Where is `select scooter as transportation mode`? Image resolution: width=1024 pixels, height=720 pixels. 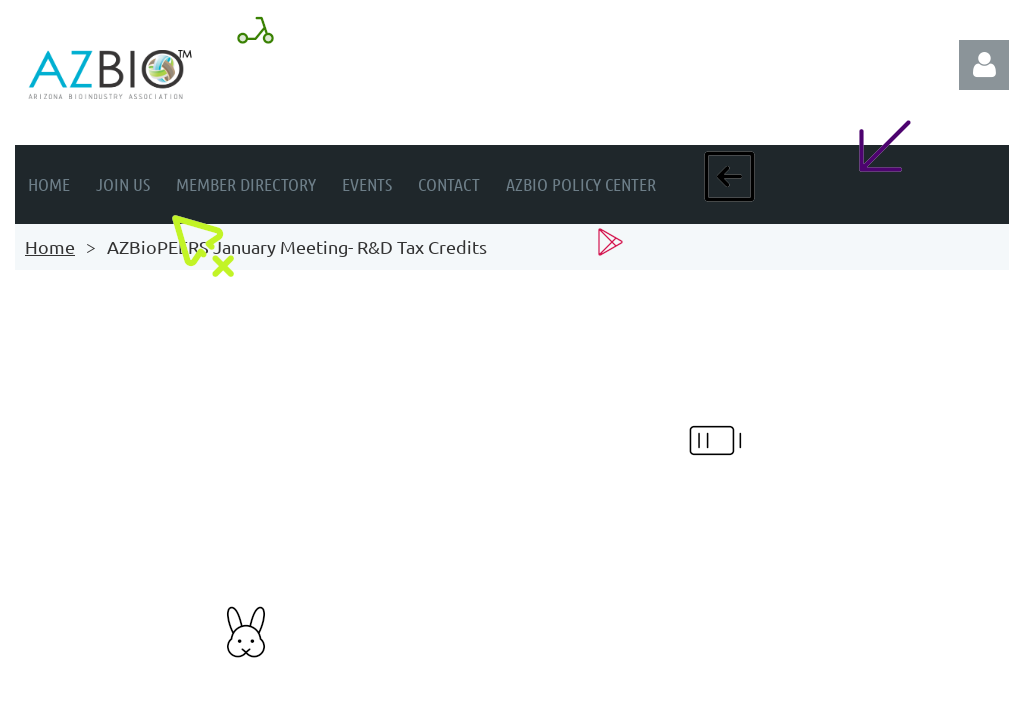 select scooter as transportation mode is located at coordinates (255, 31).